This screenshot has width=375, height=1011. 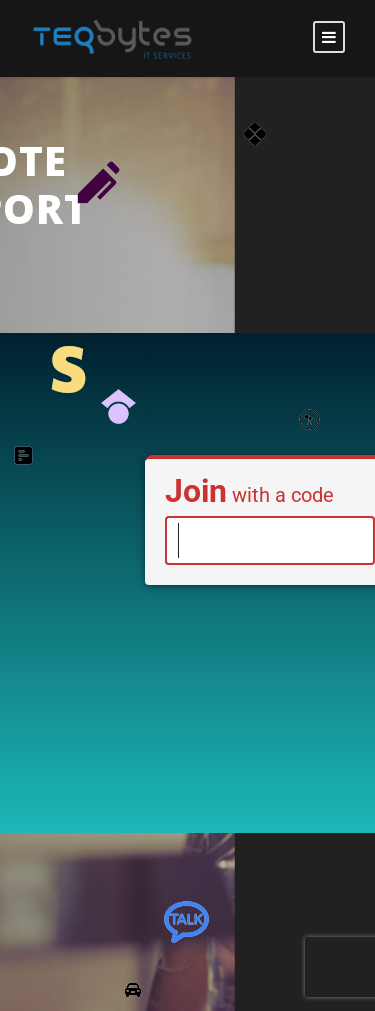 I want to click on stripe payment integration, so click(x=68, y=369).